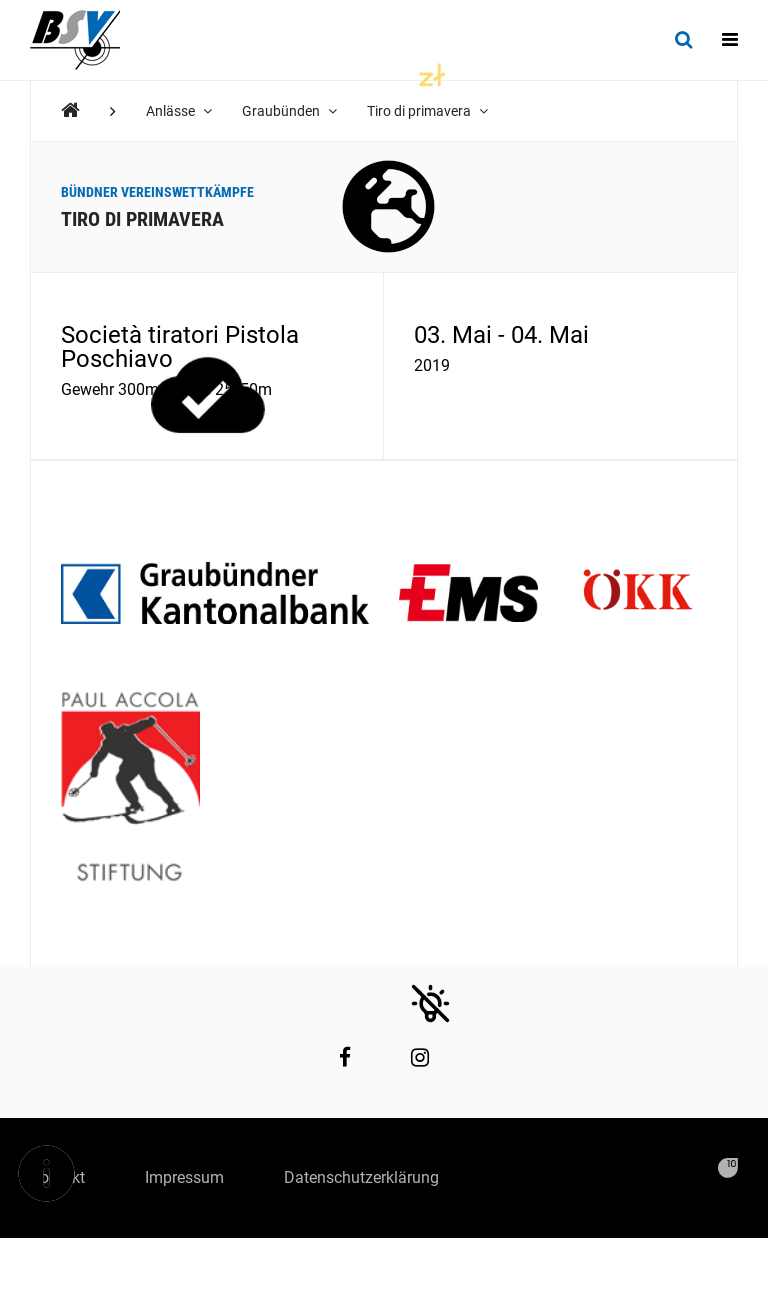 The height and width of the screenshot is (1309, 768). What do you see at coordinates (208, 395) in the screenshot?
I see `file successfully synced to cloud` at bounding box center [208, 395].